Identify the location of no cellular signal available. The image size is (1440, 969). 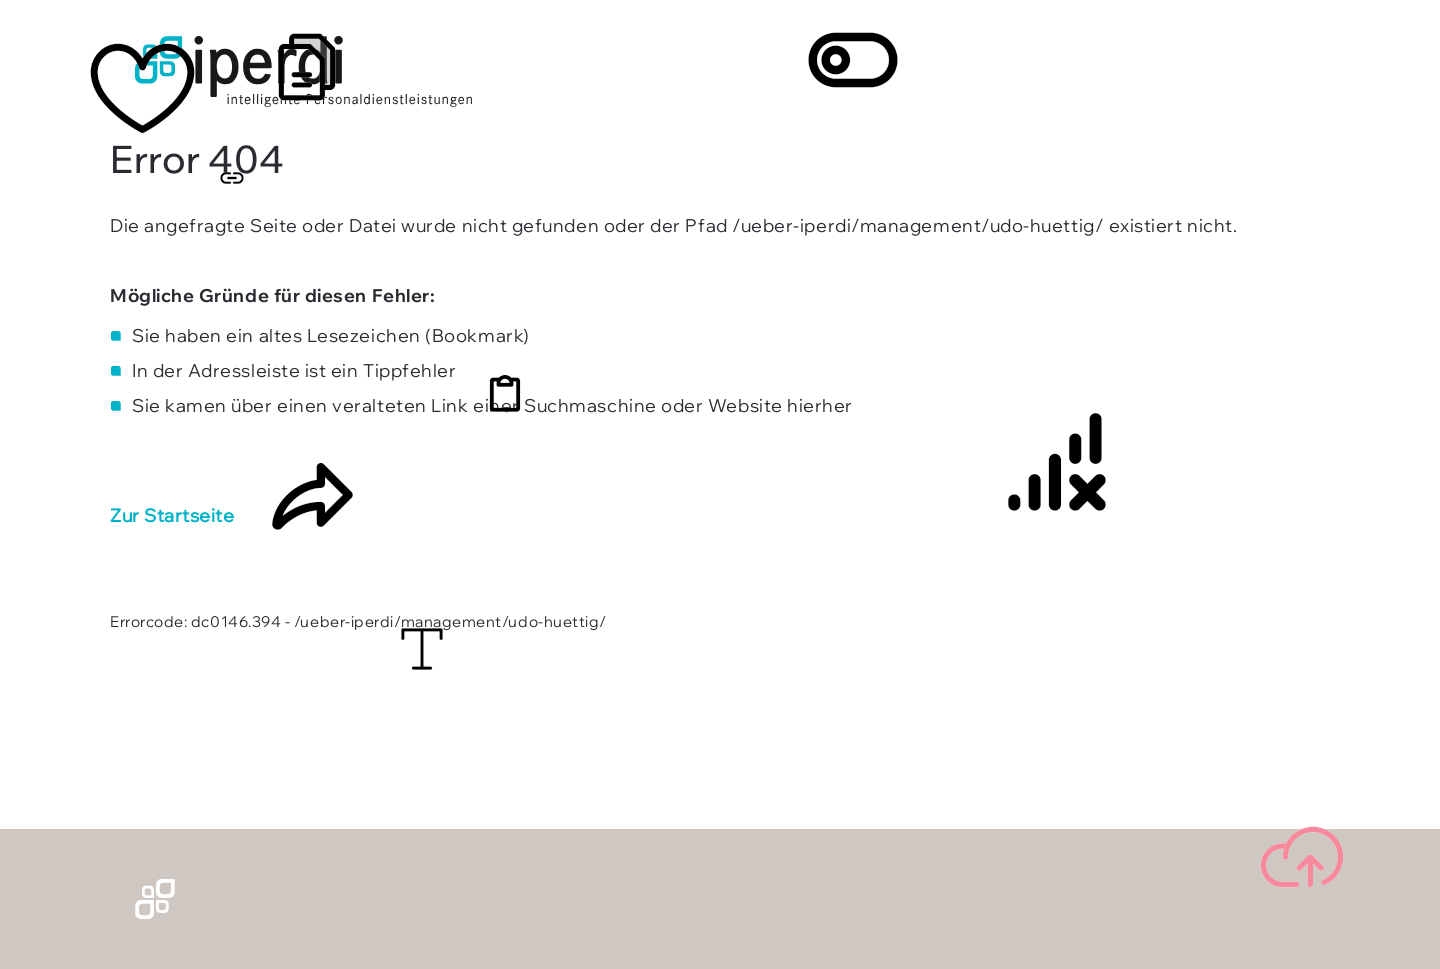
(1059, 468).